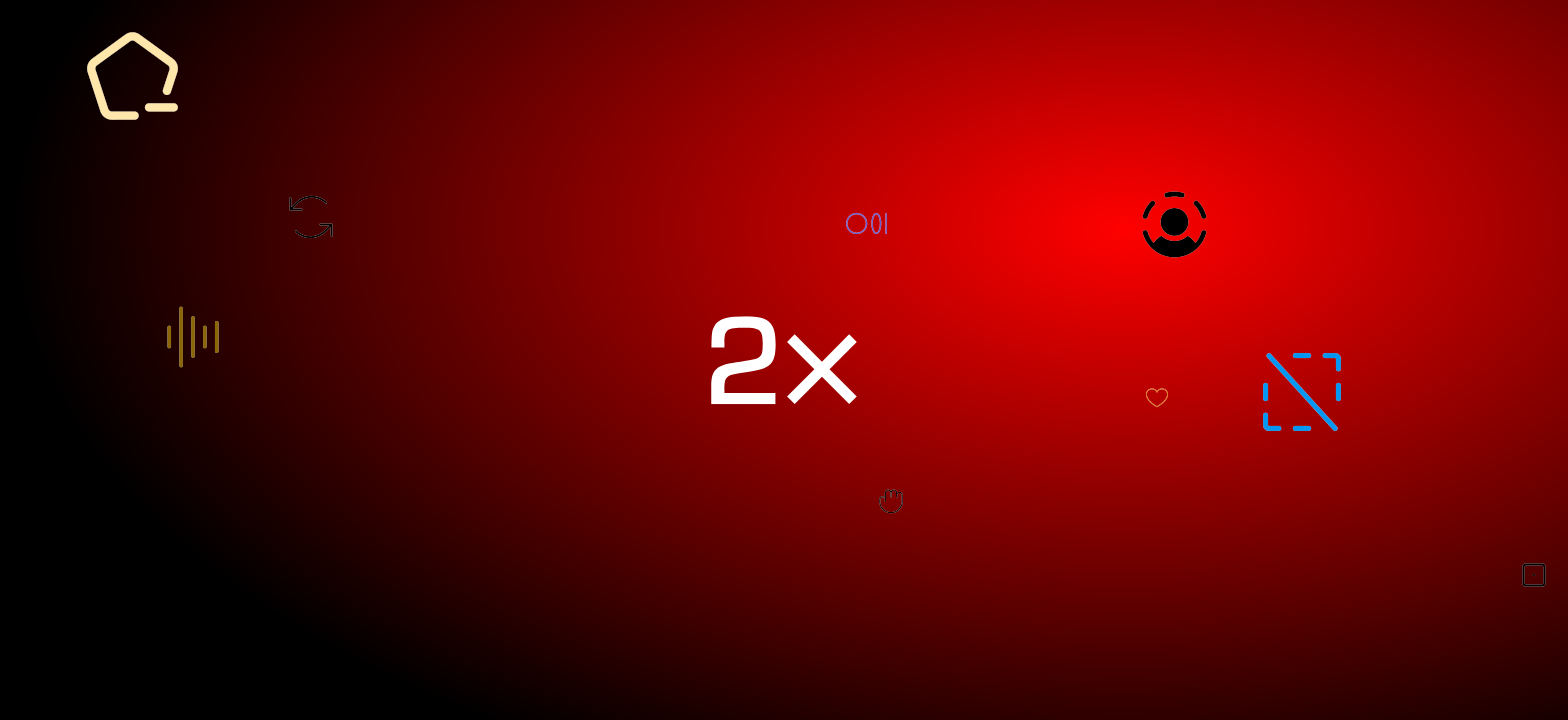  I want to click on audio or sound visualization, so click(193, 337).